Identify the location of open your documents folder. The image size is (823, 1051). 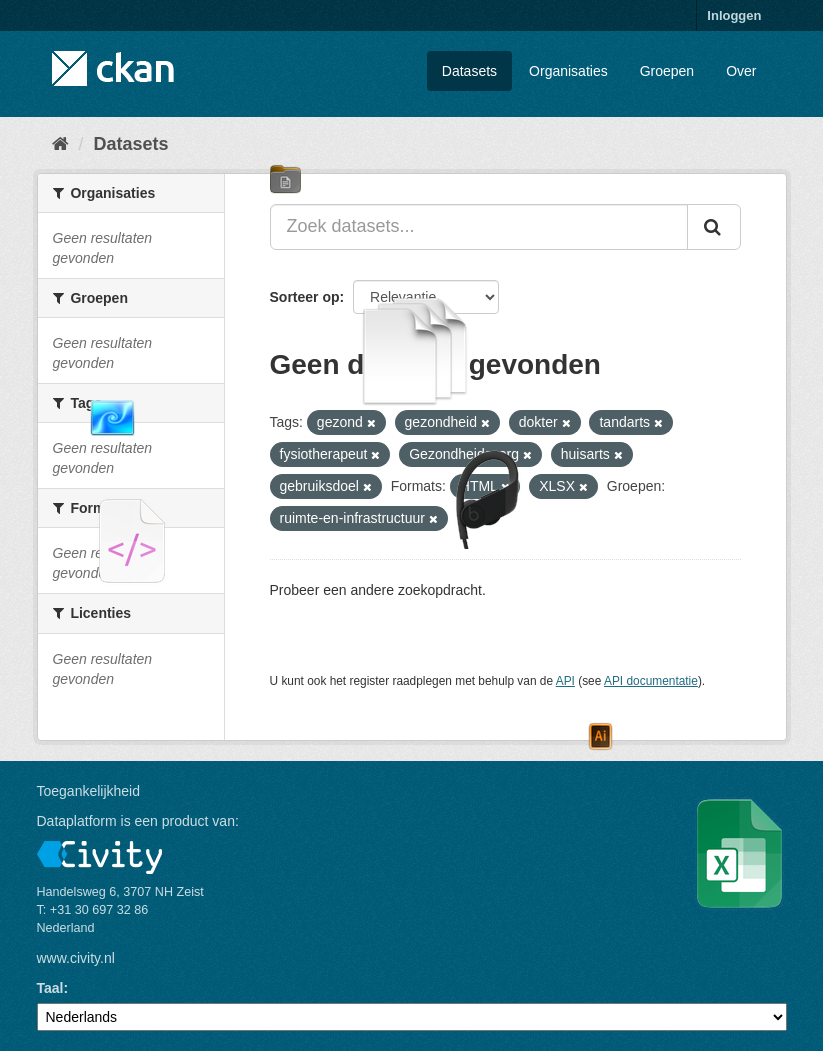
(285, 178).